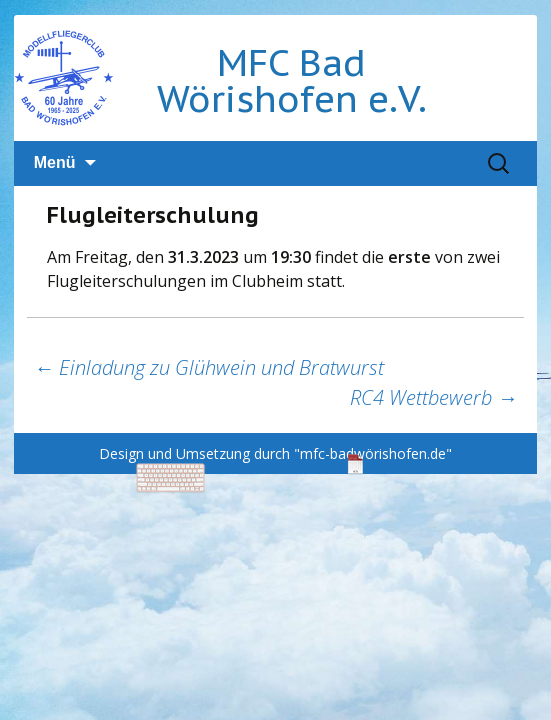 The height and width of the screenshot is (720, 551). What do you see at coordinates (170, 477) in the screenshot?
I see `apple magic keyboard with touch id in orange/pink` at bounding box center [170, 477].